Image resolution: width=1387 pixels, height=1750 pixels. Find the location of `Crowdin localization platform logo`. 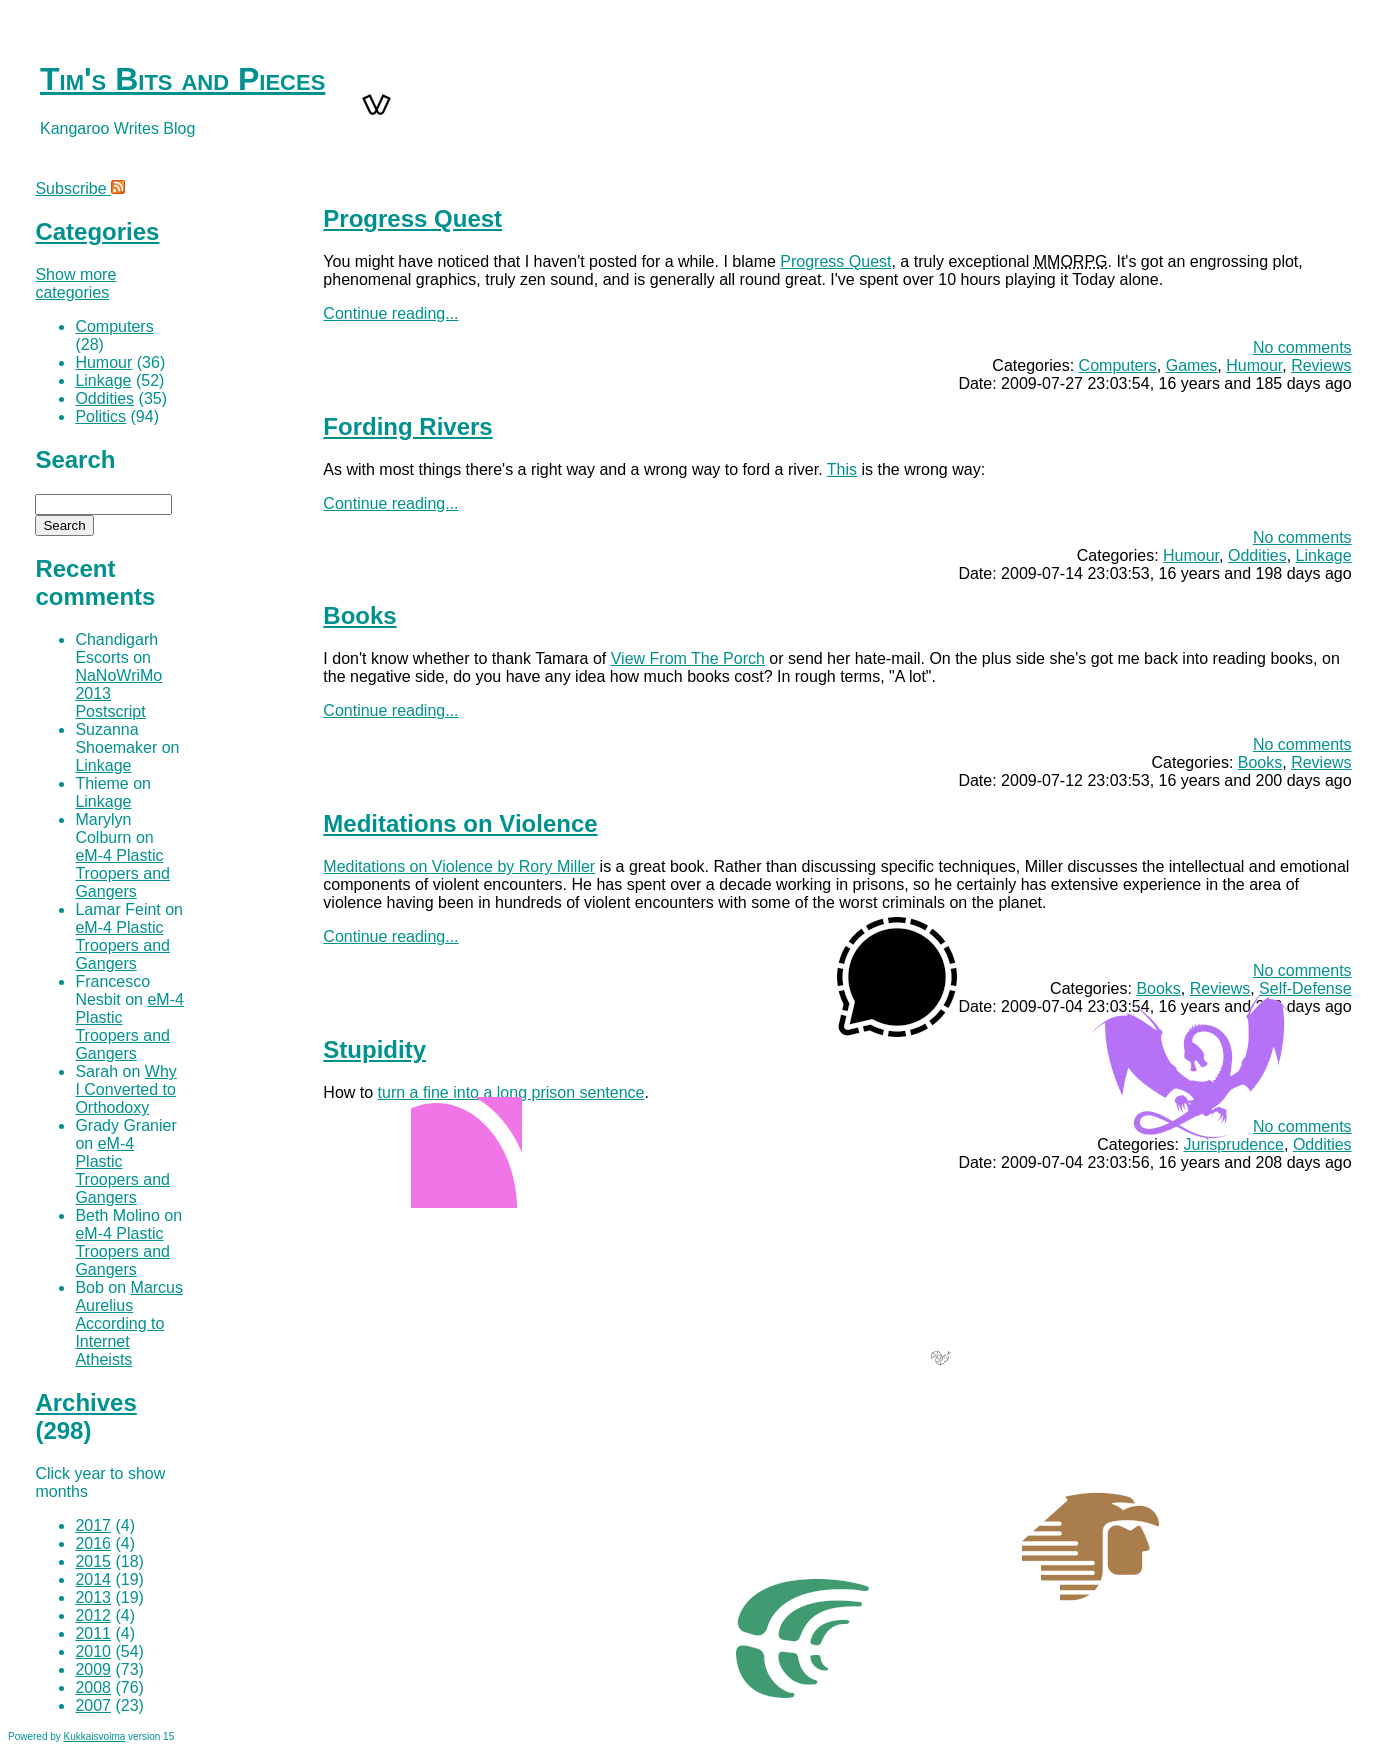

Crowdin localization platform logo is located at coordinates (802, 1638).